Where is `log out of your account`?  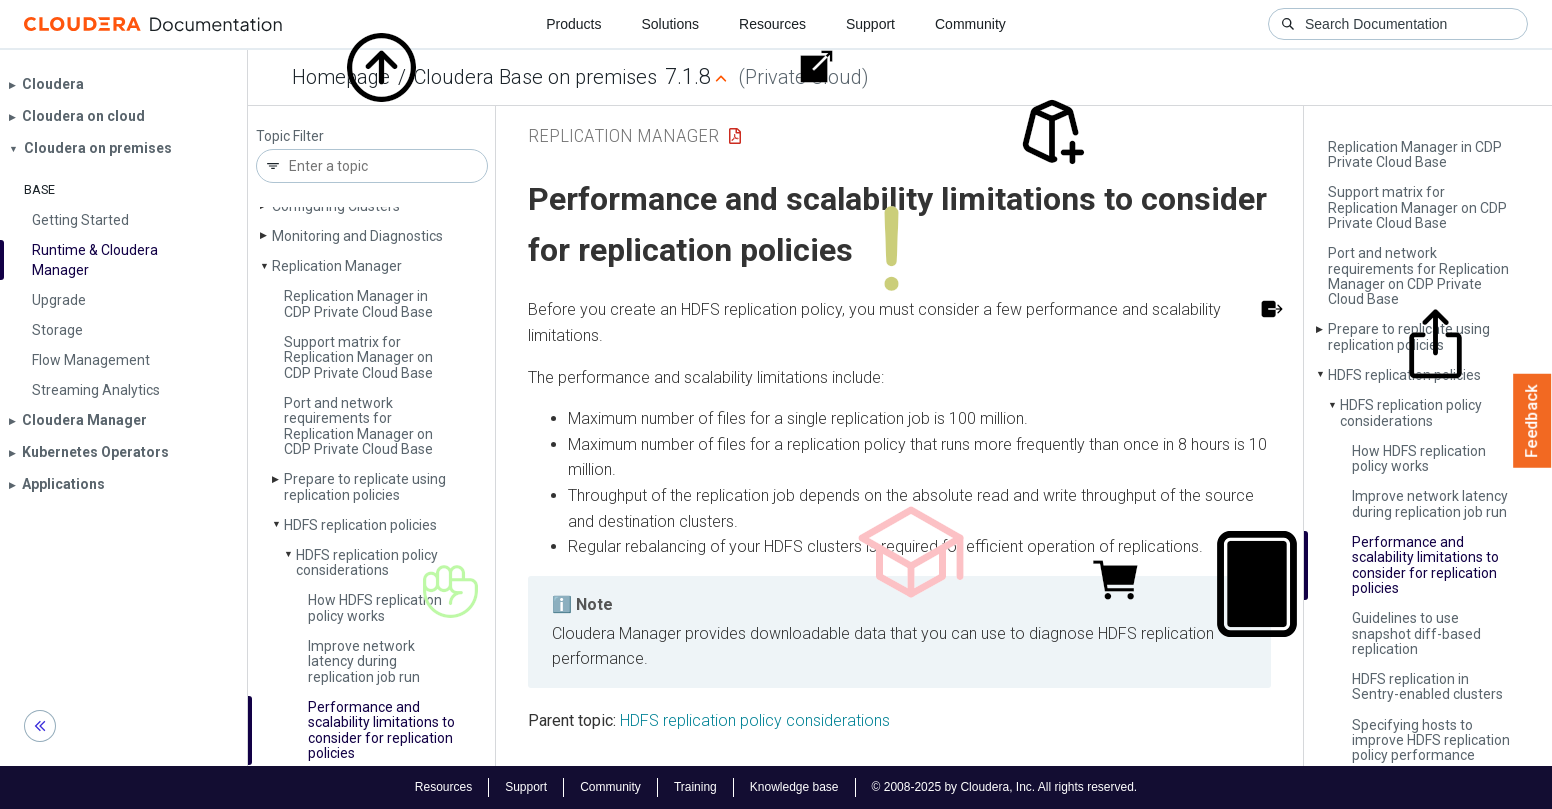
log out of your account is located at coordinates (1272, 309).